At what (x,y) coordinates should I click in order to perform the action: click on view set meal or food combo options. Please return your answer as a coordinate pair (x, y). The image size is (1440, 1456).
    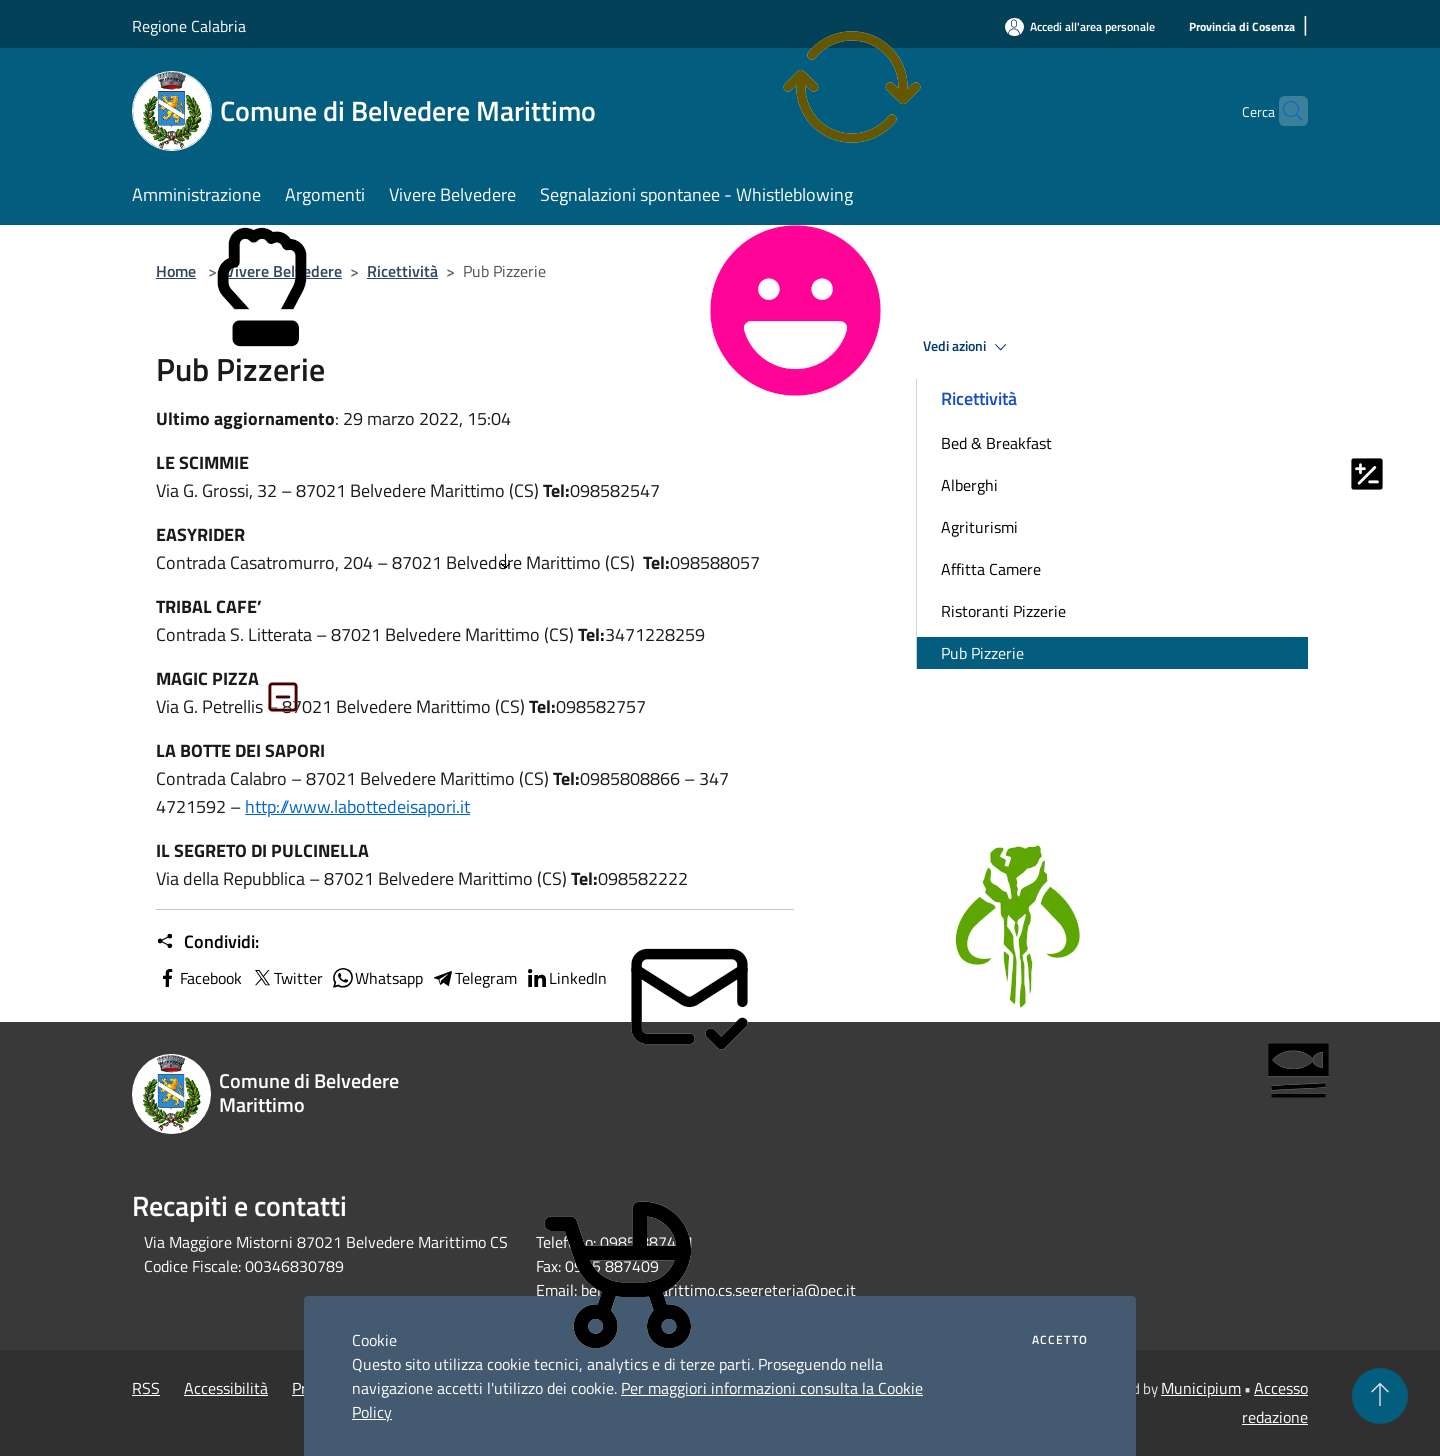
    Looking at the image, I should click on (1298, 1070).